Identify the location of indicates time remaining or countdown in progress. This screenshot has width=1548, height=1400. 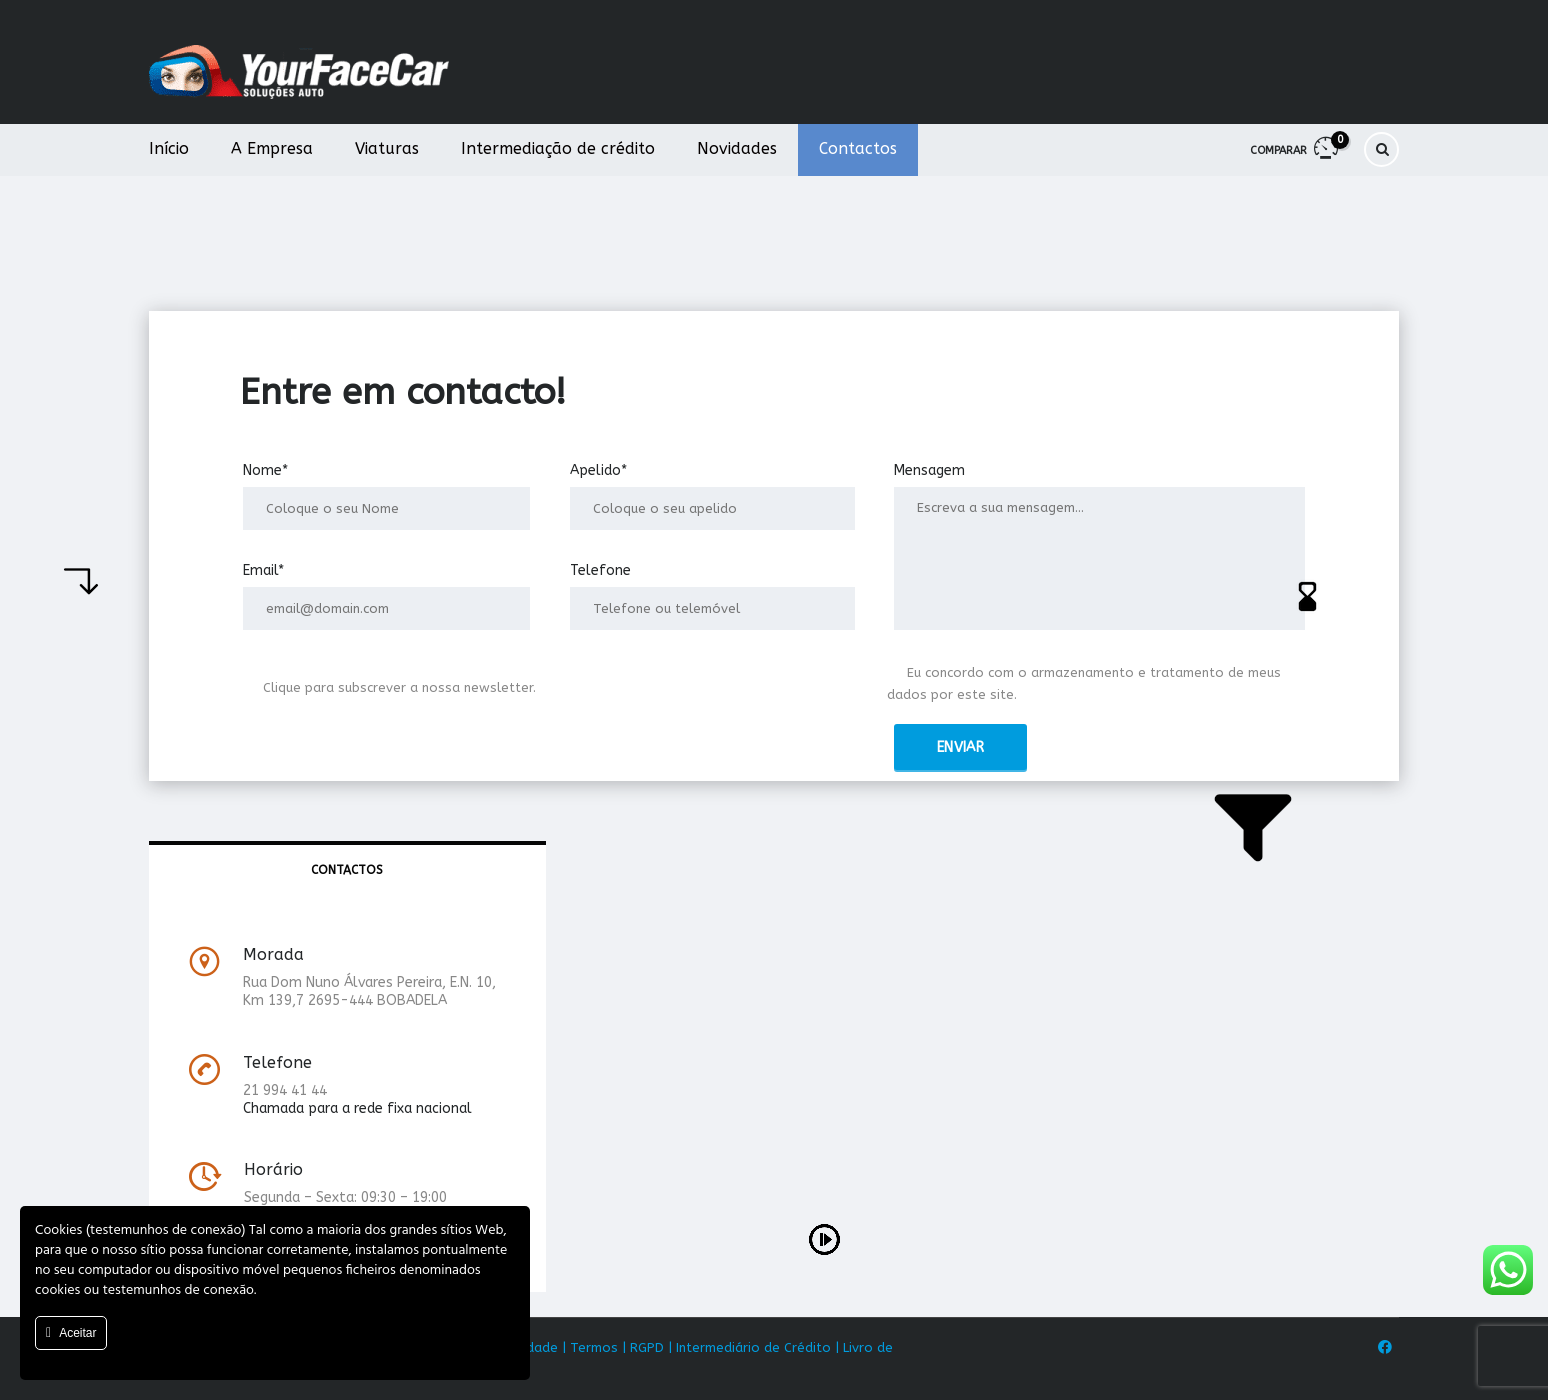
(1307, 596).